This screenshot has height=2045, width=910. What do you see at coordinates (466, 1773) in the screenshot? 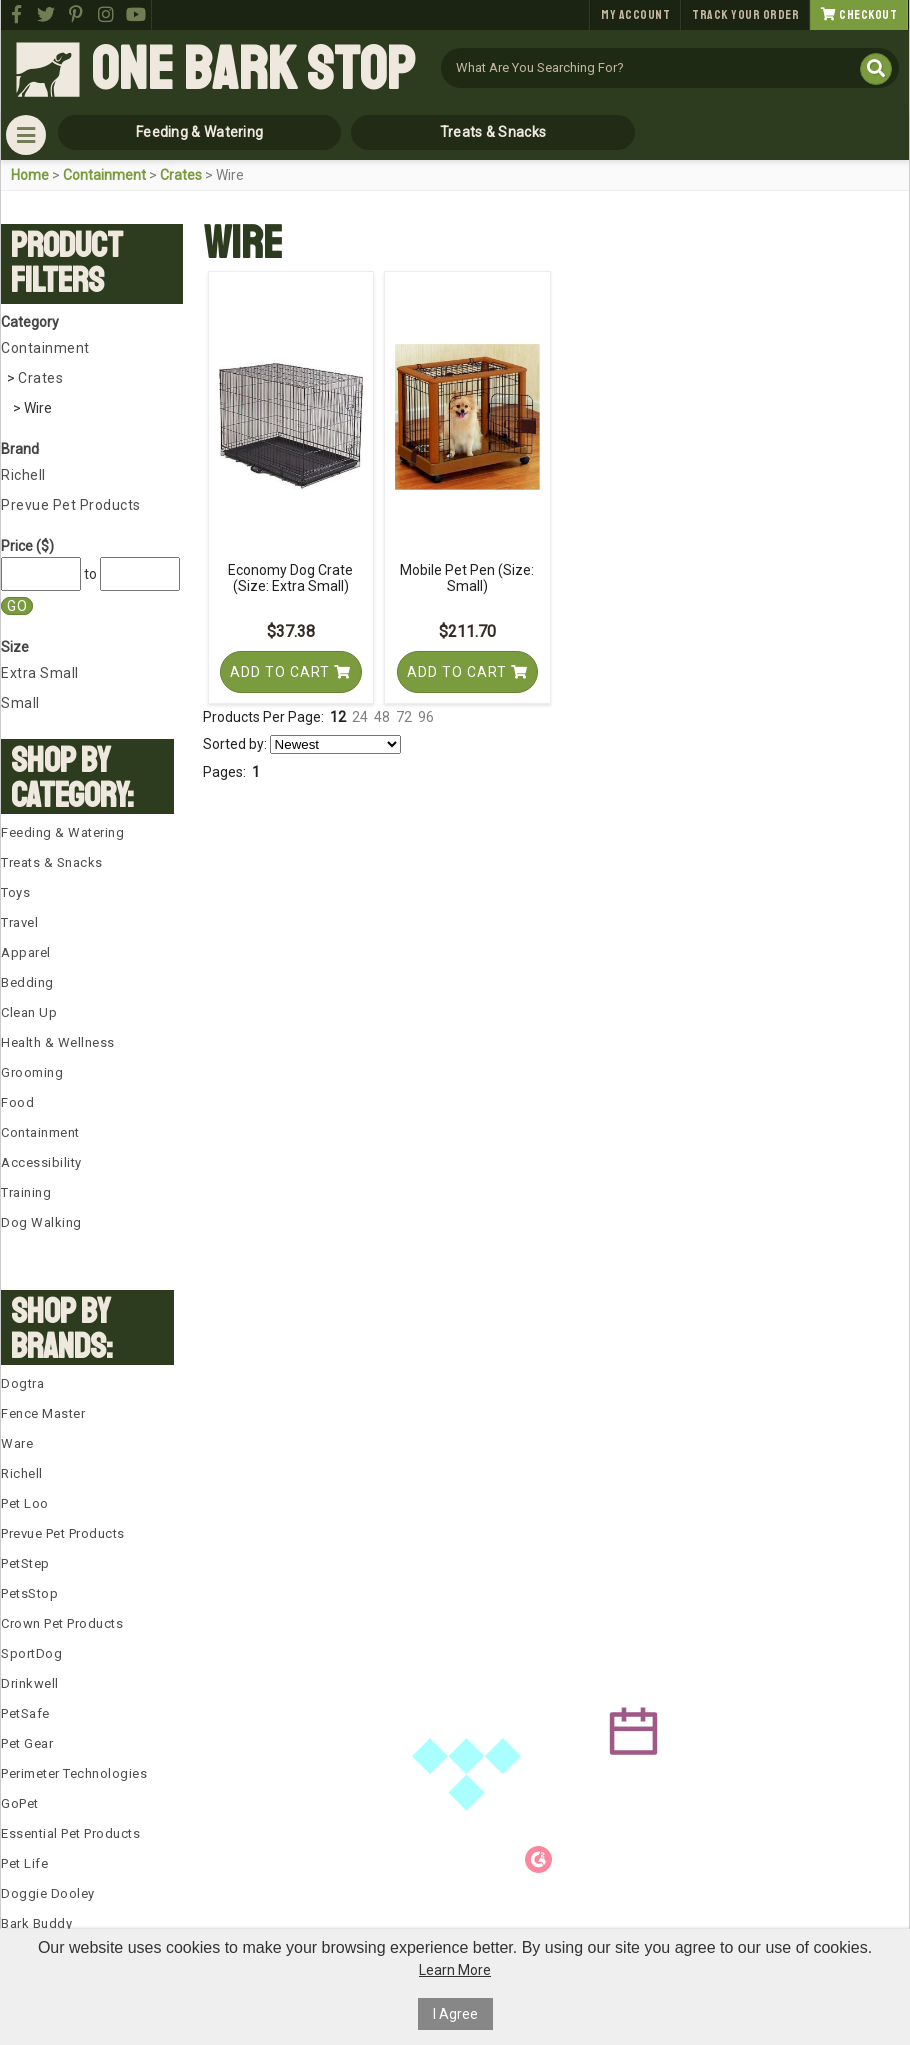
I see `open tidal music streaming app` at bounding box center [466, 1773].